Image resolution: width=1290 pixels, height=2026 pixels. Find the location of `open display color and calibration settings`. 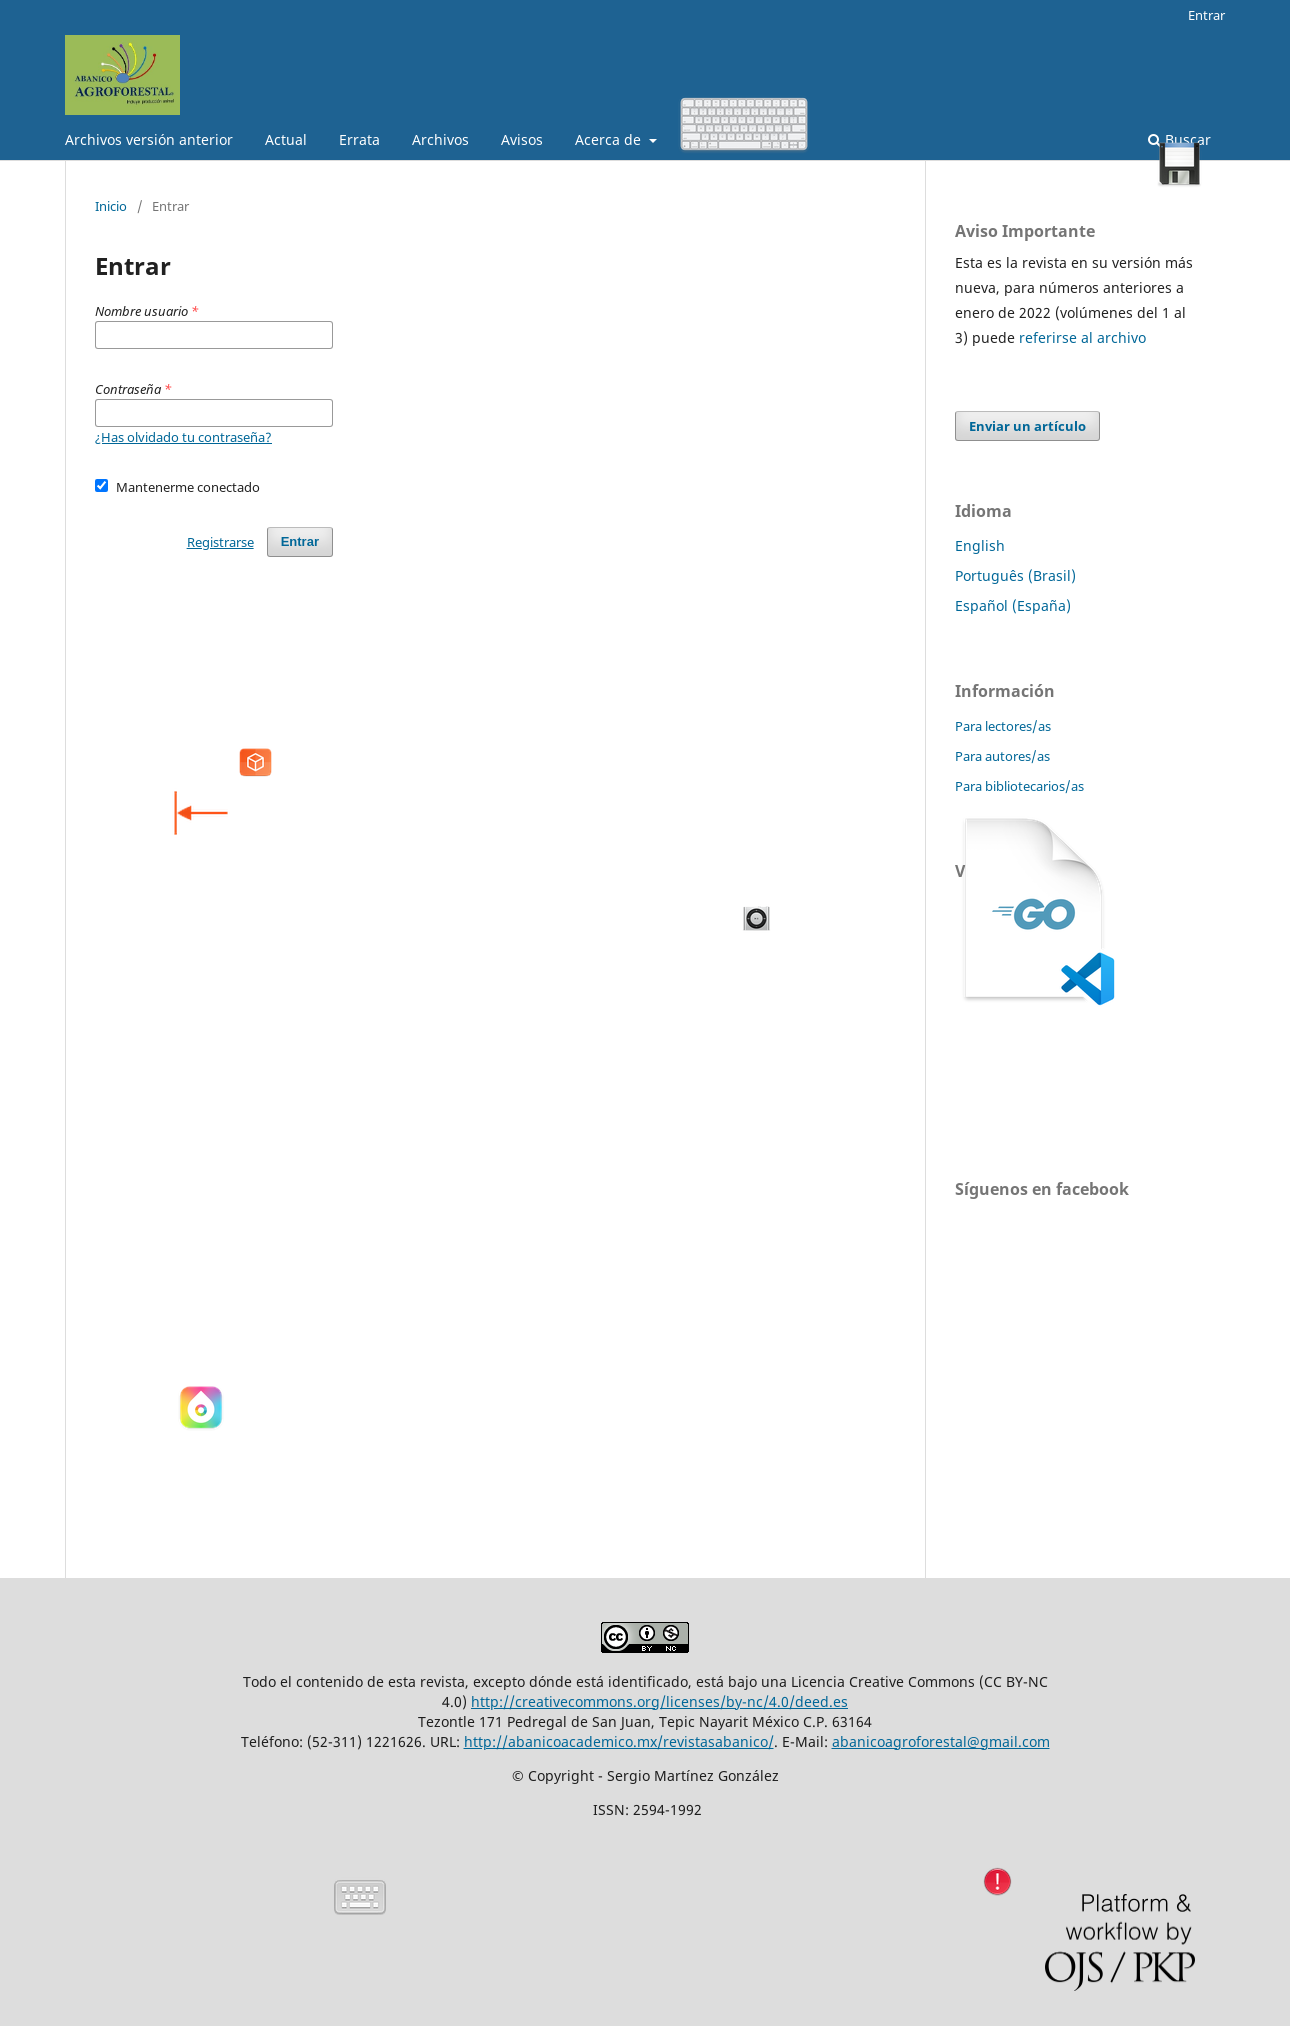

open display color and calibration settings is located at coordinates (201, 1408).